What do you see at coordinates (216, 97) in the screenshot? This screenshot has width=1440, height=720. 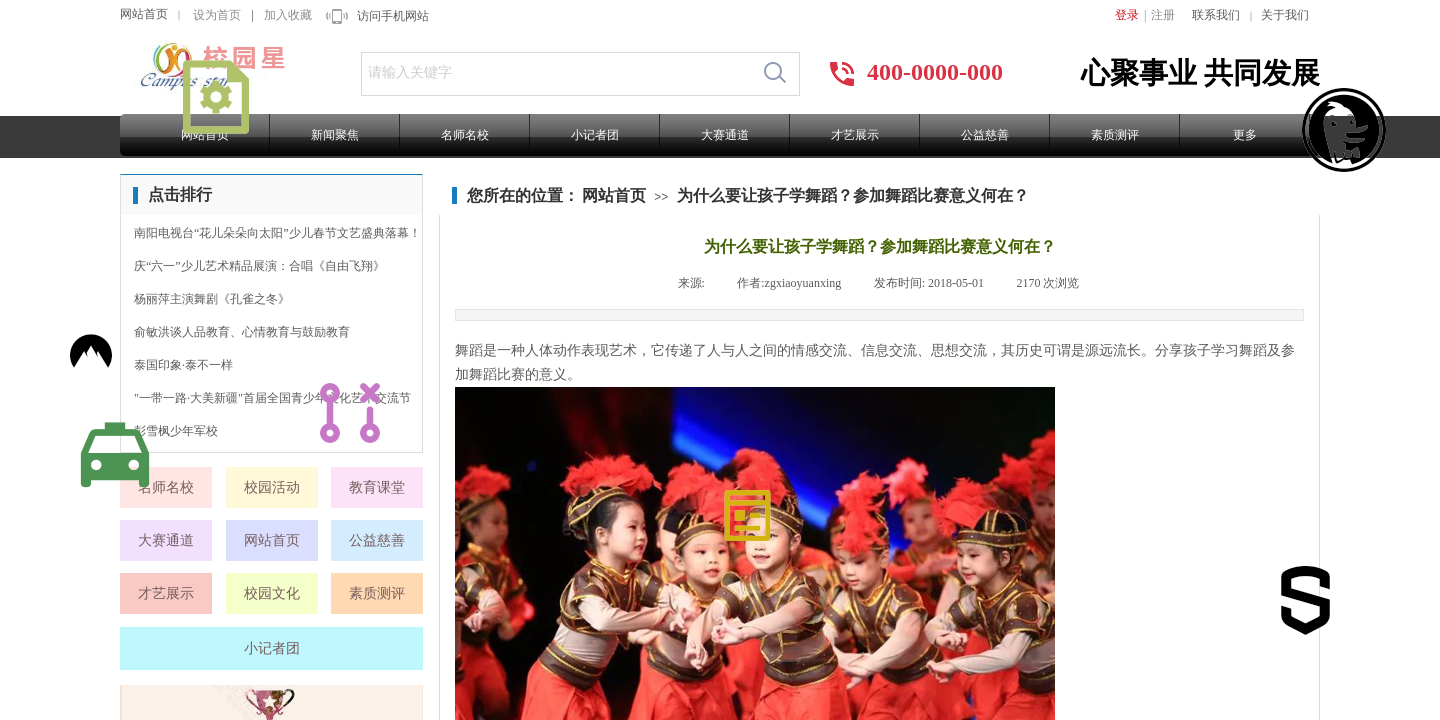 I see `access file settings or preferences` at bounding box center [216, 97].